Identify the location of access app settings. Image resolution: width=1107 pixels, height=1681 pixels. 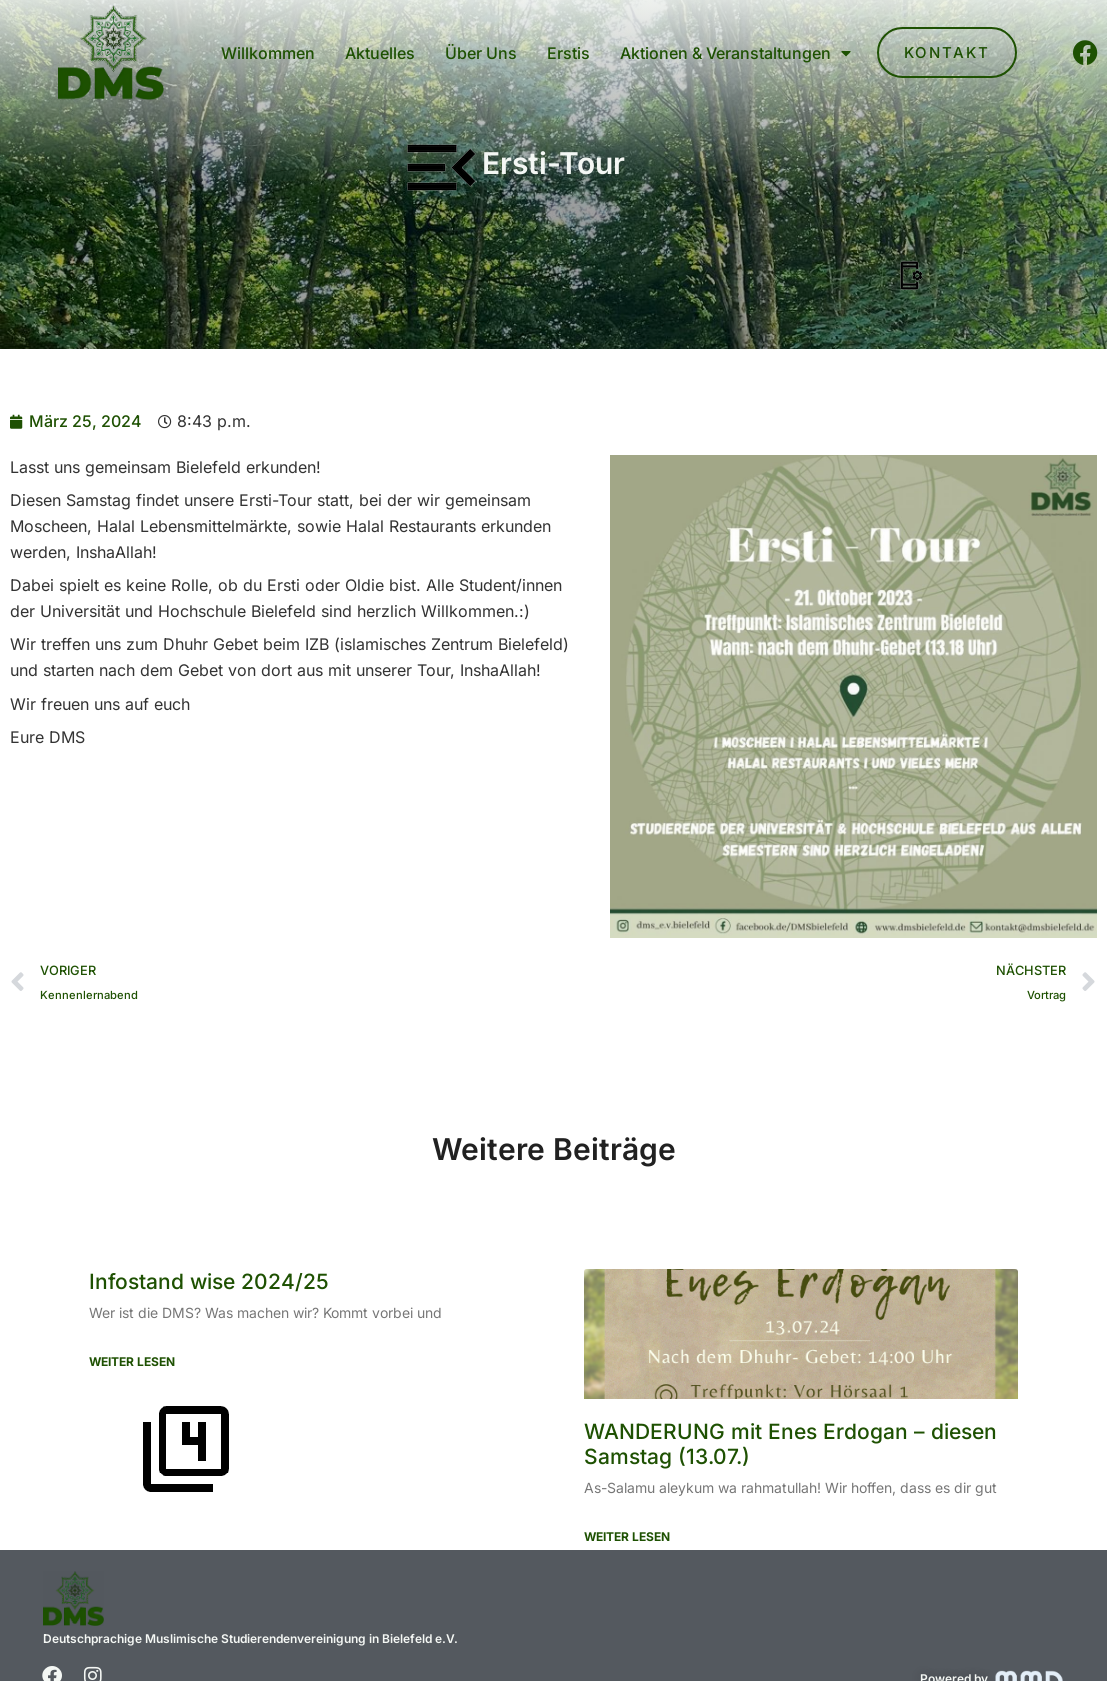
(909, 275).